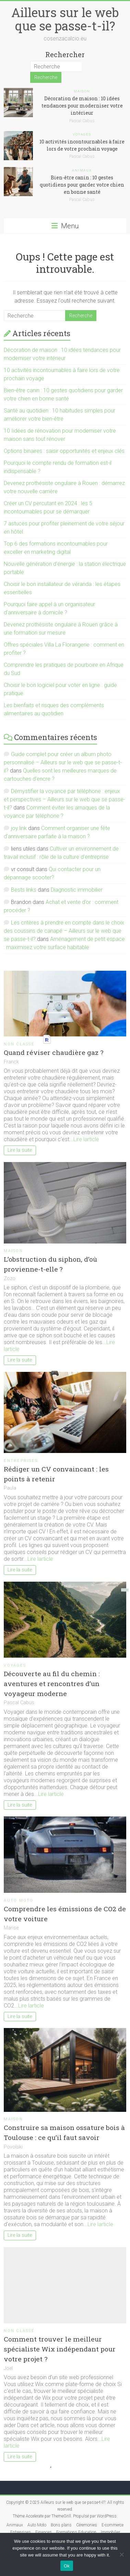  I want to click on connect a bluetooth keyboard, so click(125, 1590).